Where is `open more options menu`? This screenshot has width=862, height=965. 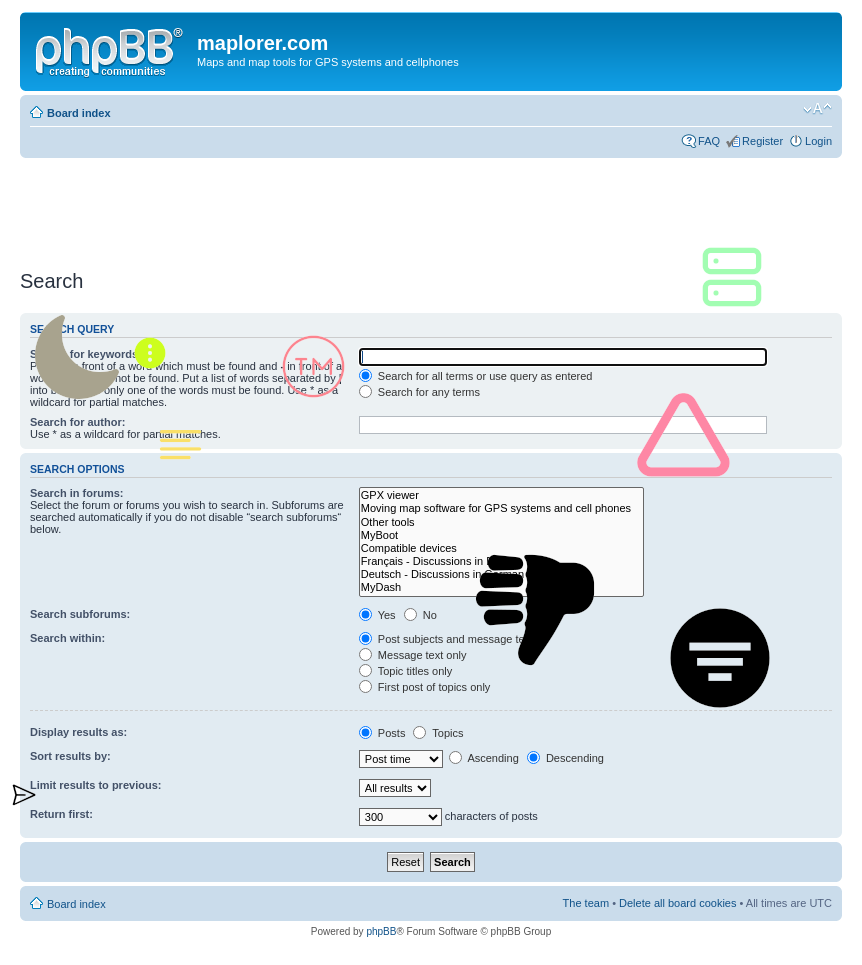
open more options menu is located at coordinates (150, 353).